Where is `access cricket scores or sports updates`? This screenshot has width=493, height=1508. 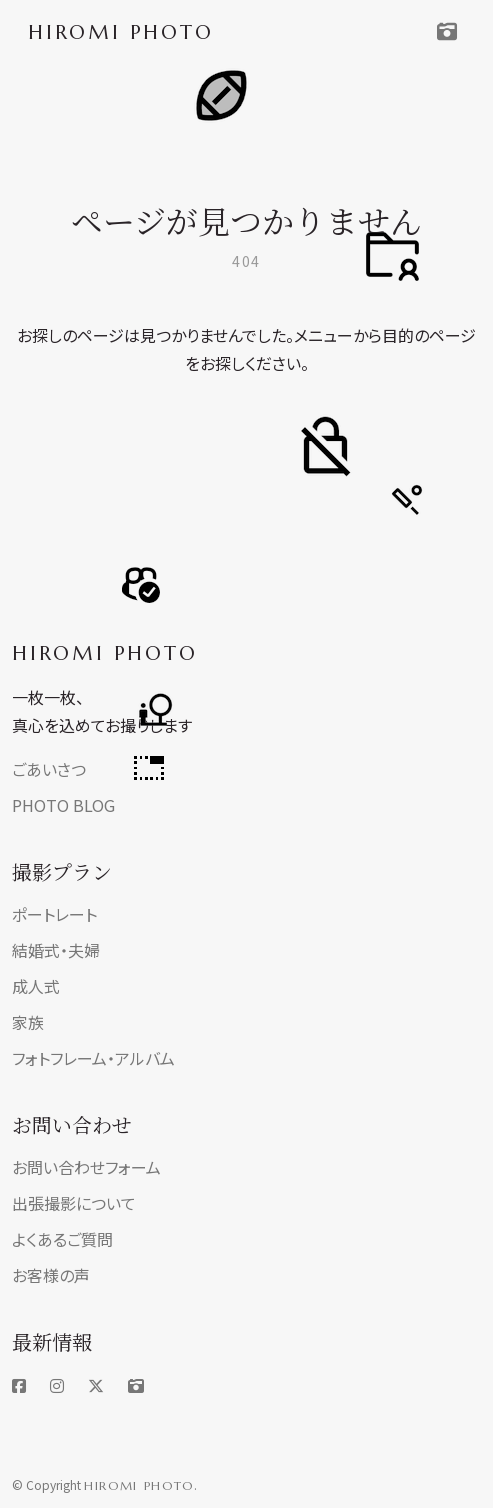
access cricket scores or sports updates is located at coordinates (407, 500).